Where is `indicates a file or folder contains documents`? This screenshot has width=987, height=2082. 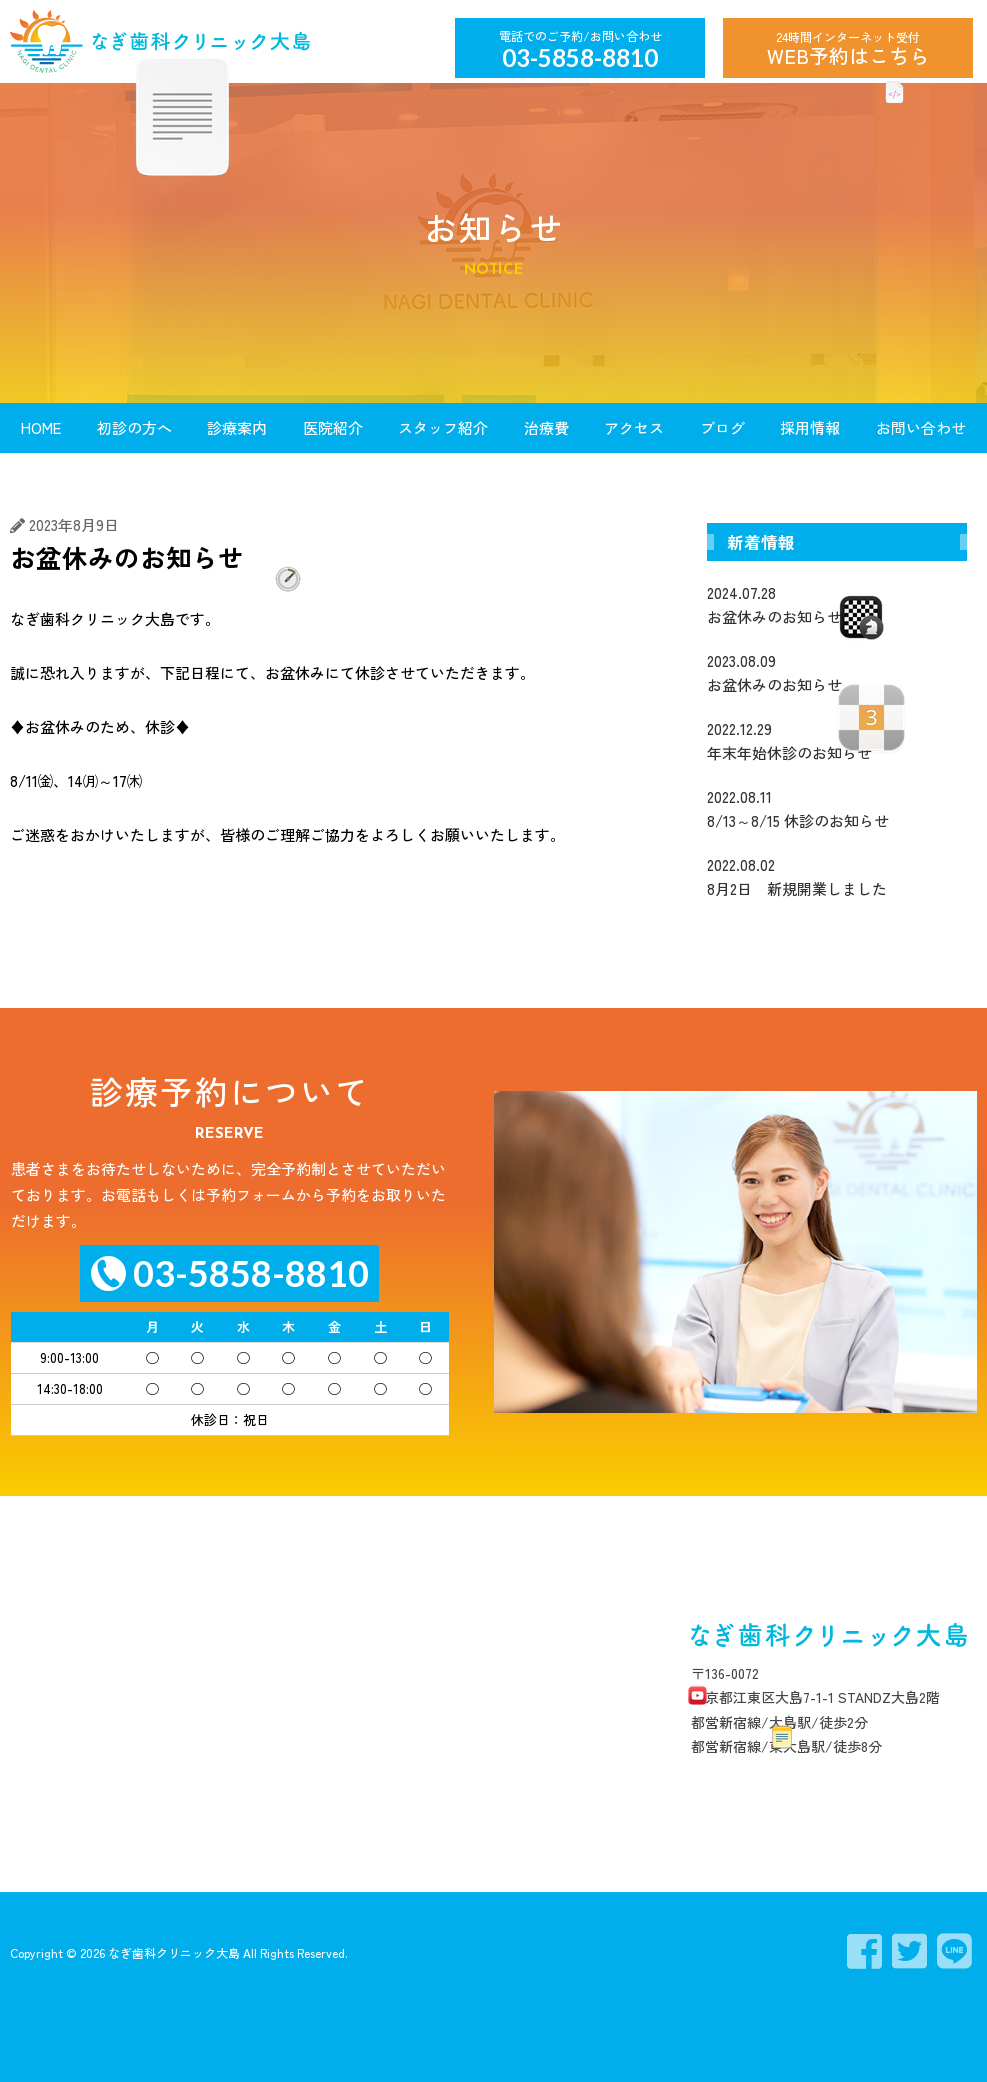 indicates a file or folder contains documents is located at coordinates (182, 116).